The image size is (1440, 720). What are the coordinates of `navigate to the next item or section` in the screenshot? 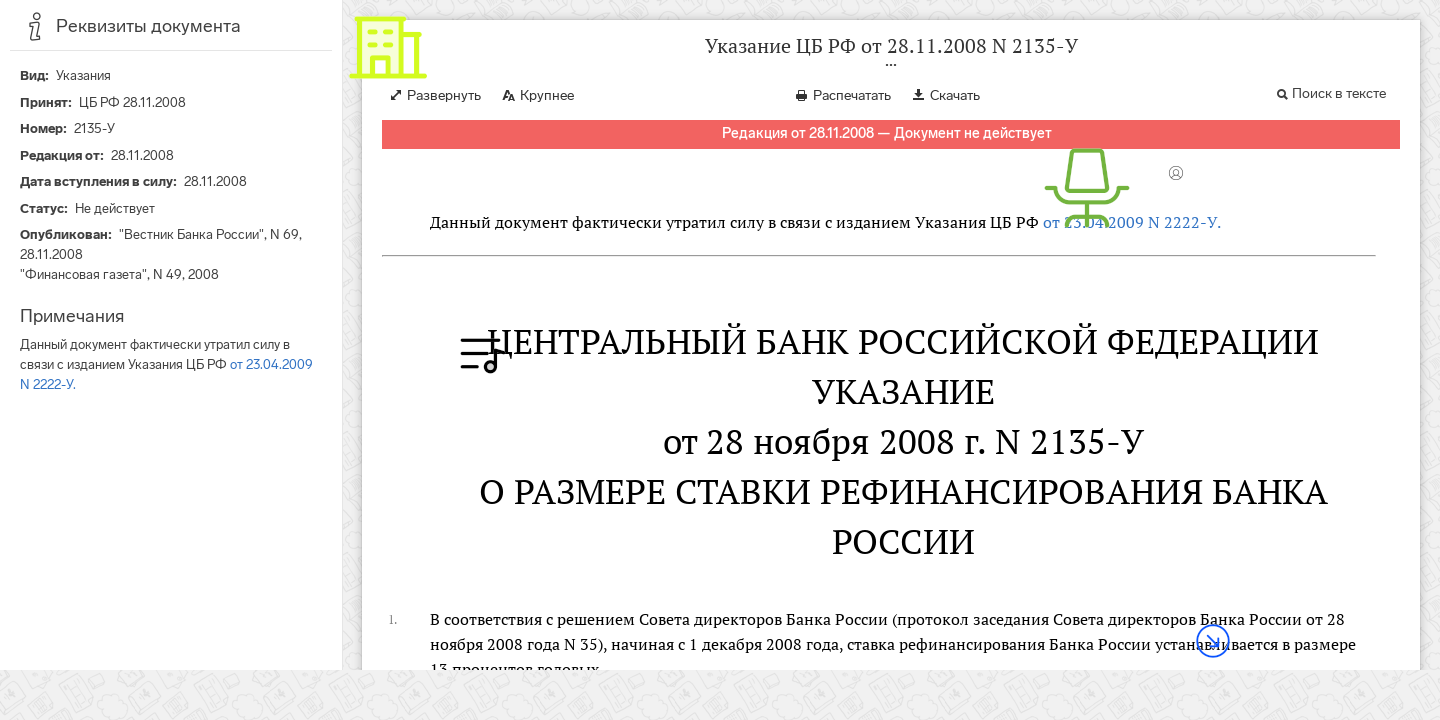 It's located at (1213, 641).